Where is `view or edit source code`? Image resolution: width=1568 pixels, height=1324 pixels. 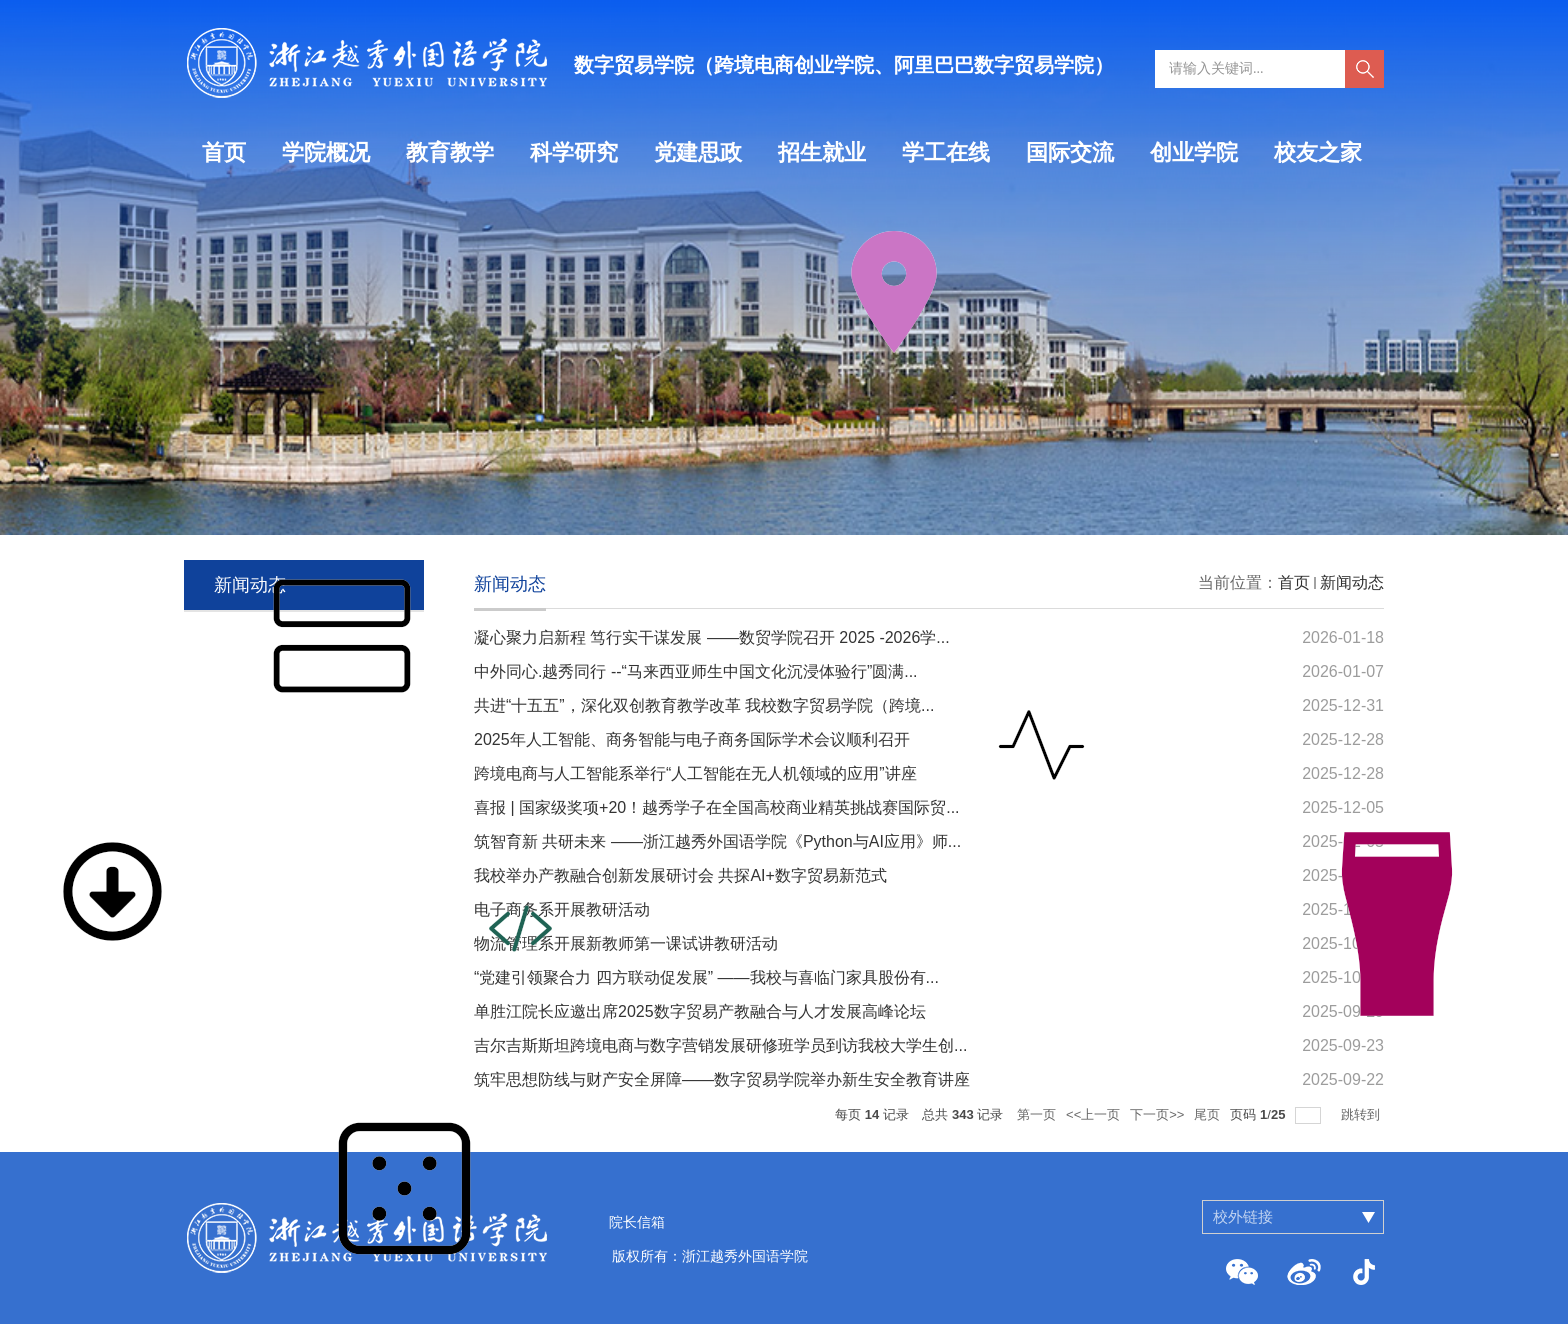
view or edit source code is located at coordinates (520, 928).